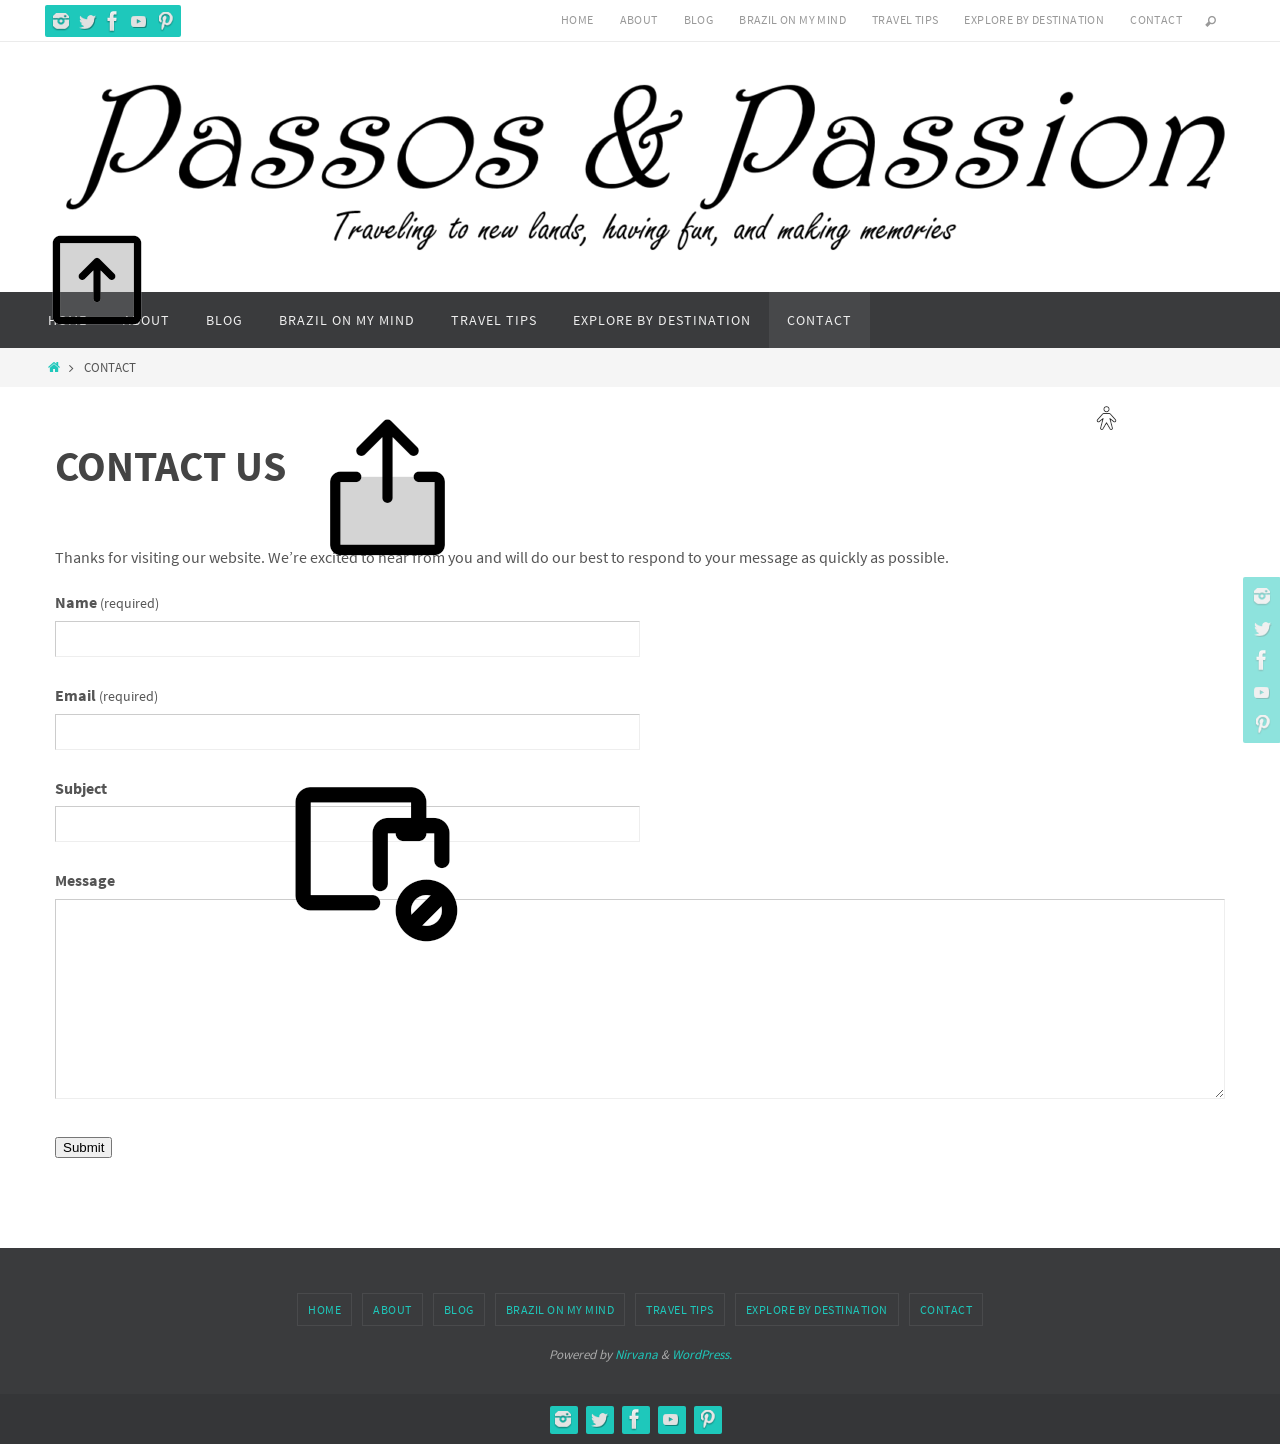  What do you see at coordinates (387, 492) in the screenshot?
I see `export or share content to another app` at bounding box center [387, 492].